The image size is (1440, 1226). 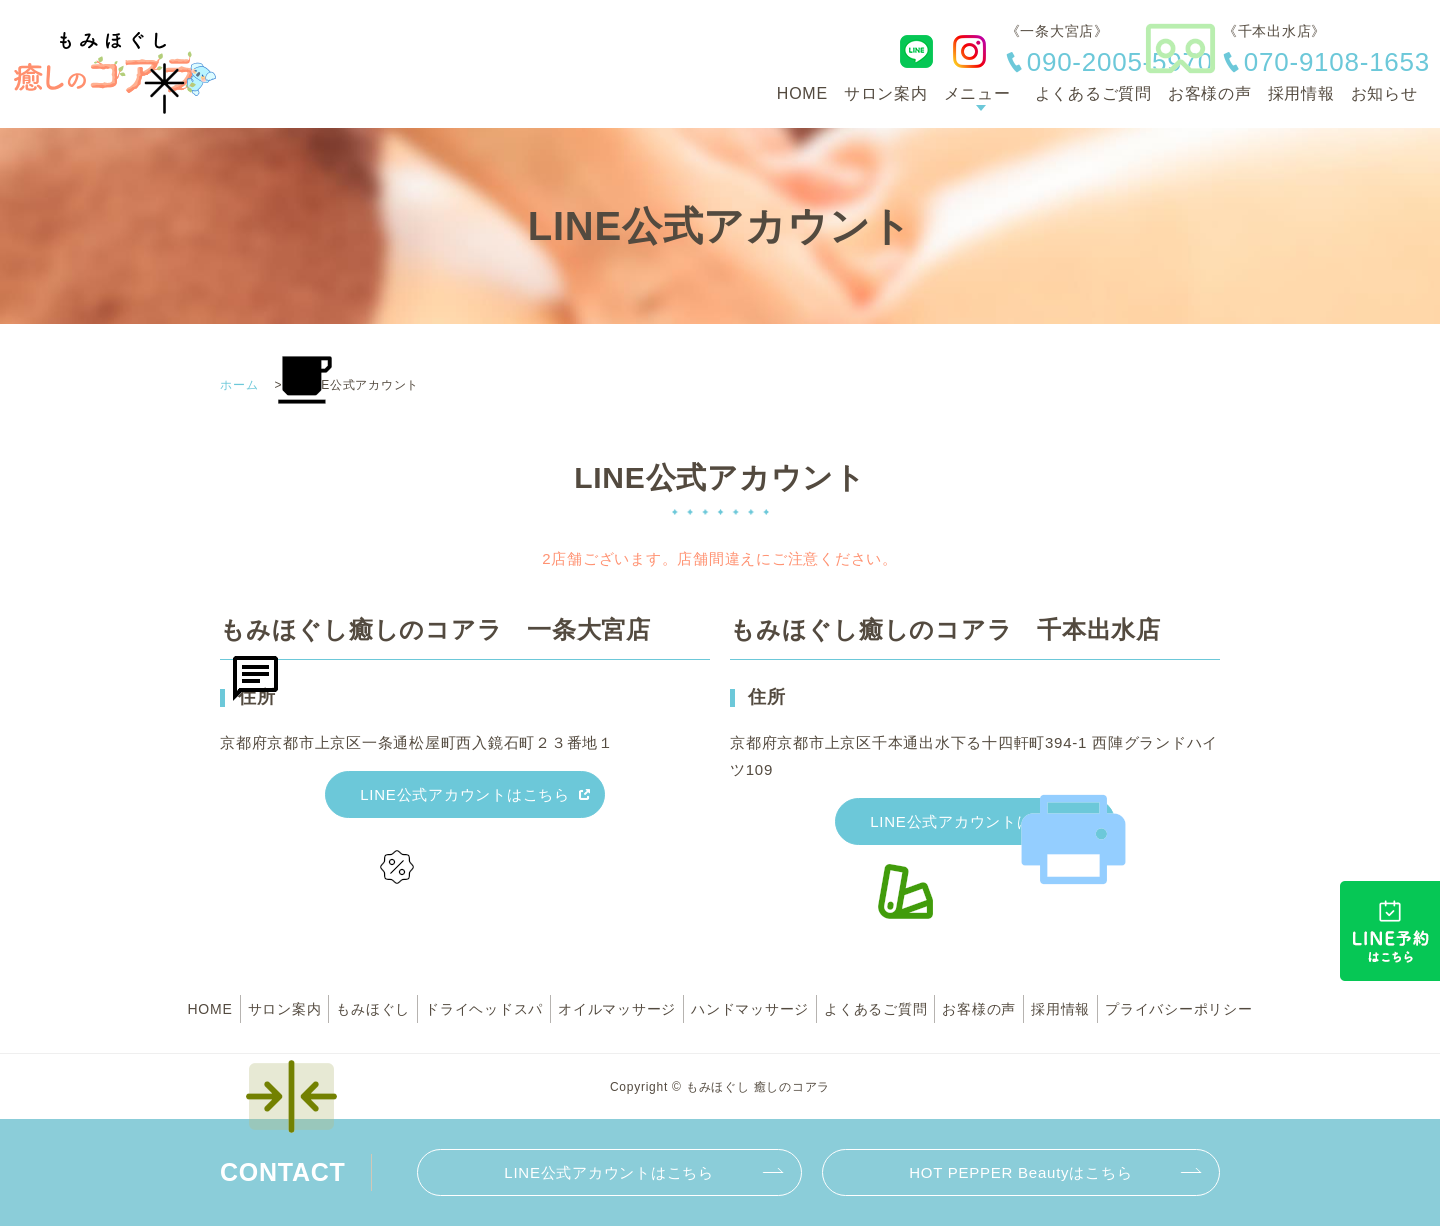 I want to click on find nearby coffee shops or cafes, so click(x=305, y=381).